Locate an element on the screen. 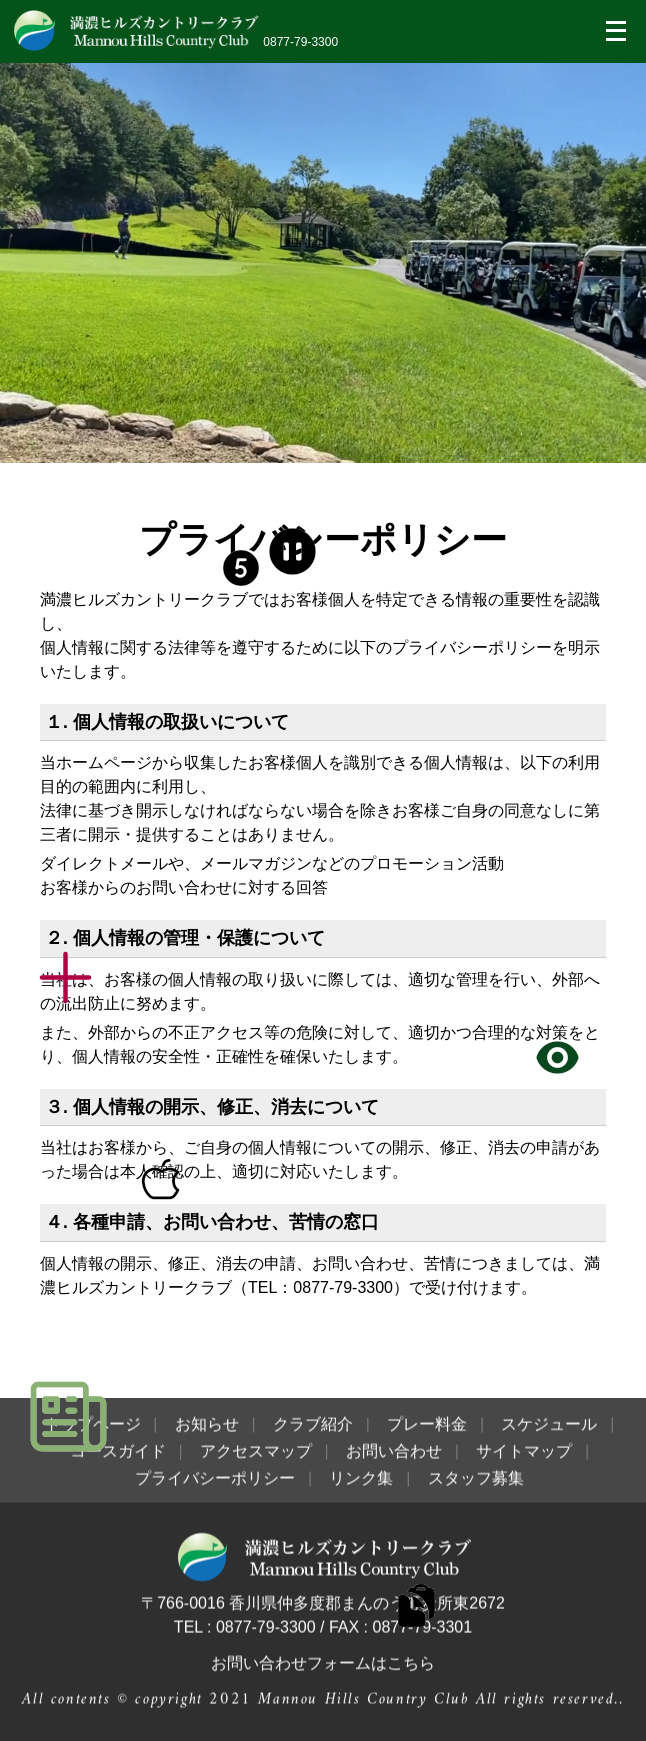  copy content to clipboard is located at coordinates (416, 1605).